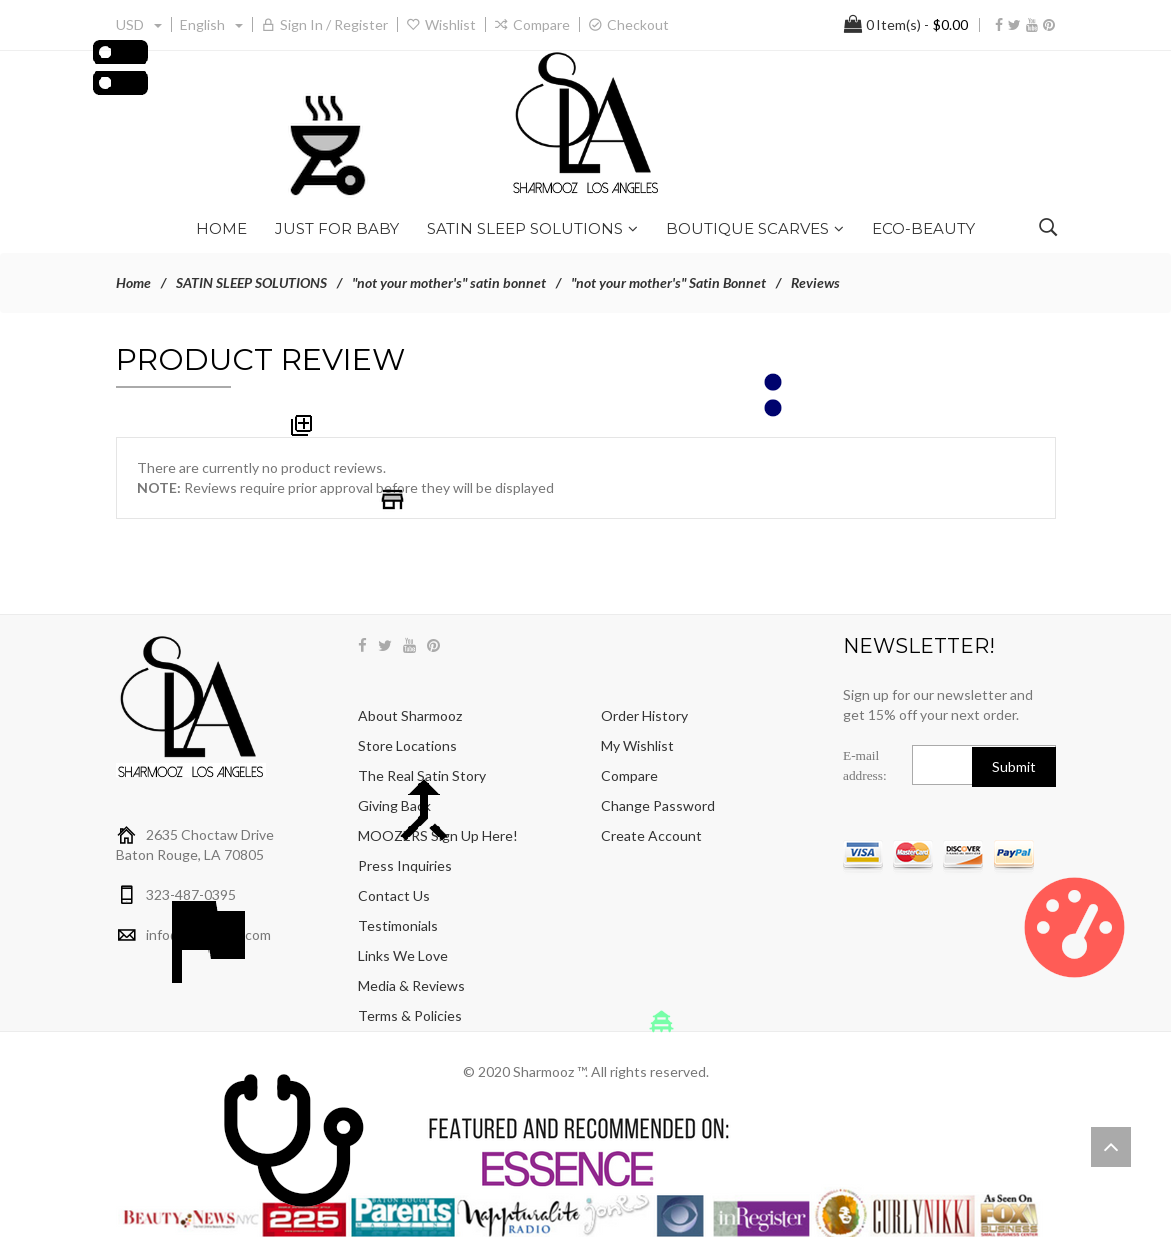 This screenshot has height=1237, width=1171. What do you see at coordinates (773, 395) in the screenshot?
I see `access more options or actions` at bounding box center [773, 395].